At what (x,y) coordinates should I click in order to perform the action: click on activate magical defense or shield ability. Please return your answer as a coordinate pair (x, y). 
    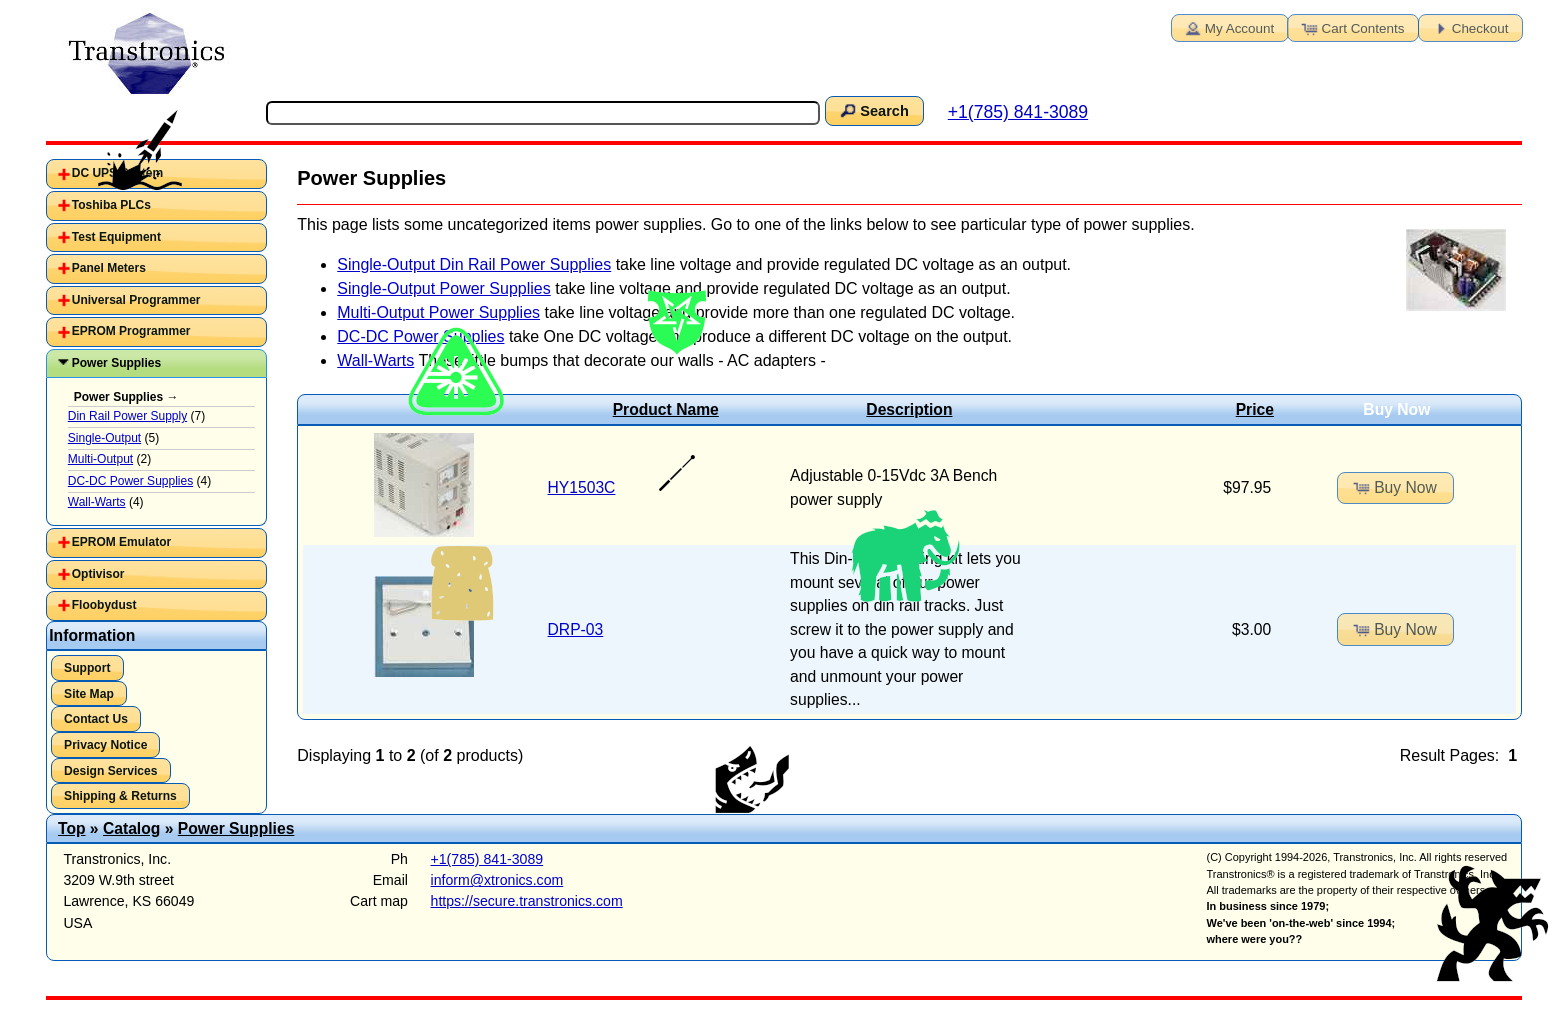
    Looking at the image, I should click on (676, 323).